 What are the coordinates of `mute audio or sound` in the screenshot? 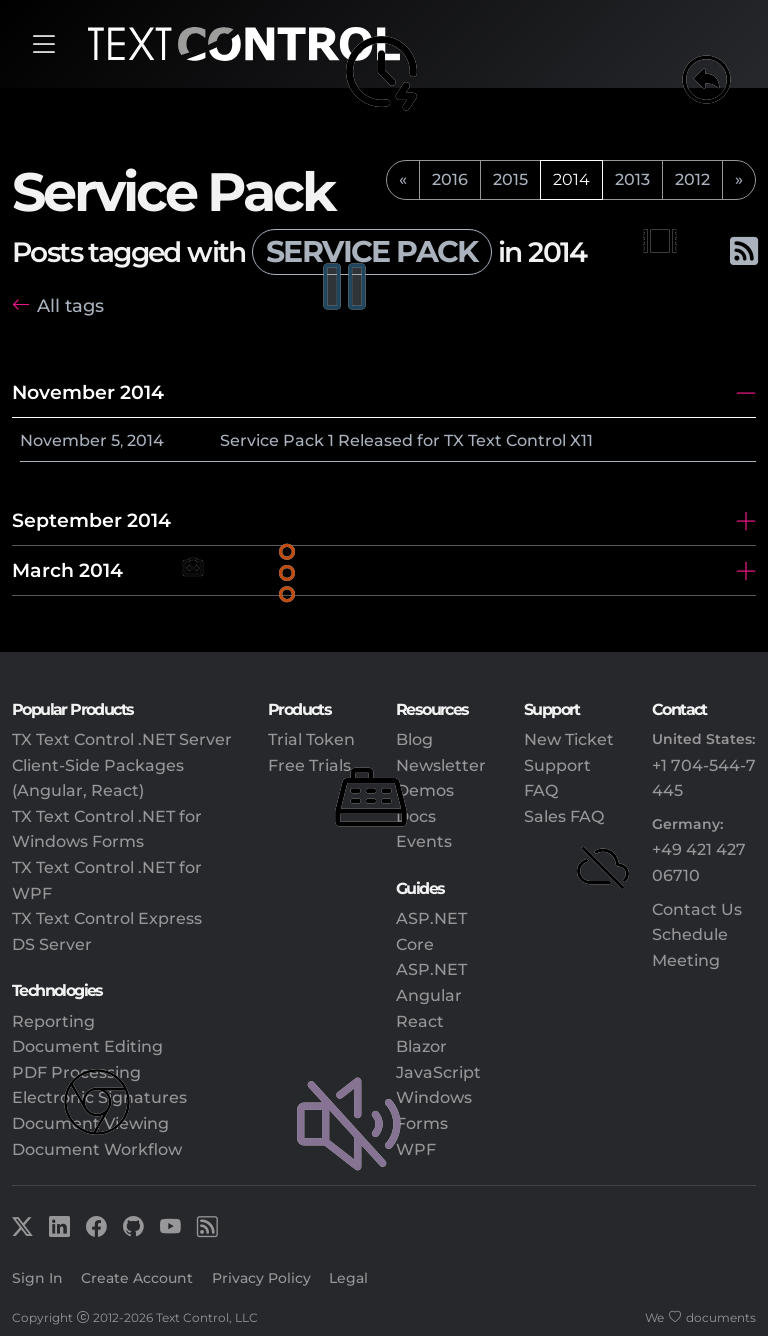 It's located at (347, 1124).